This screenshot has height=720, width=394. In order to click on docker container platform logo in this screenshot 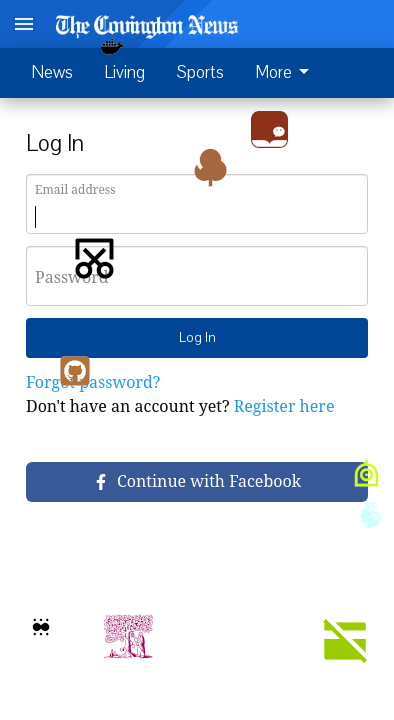, I will do `click(112, 46)`.